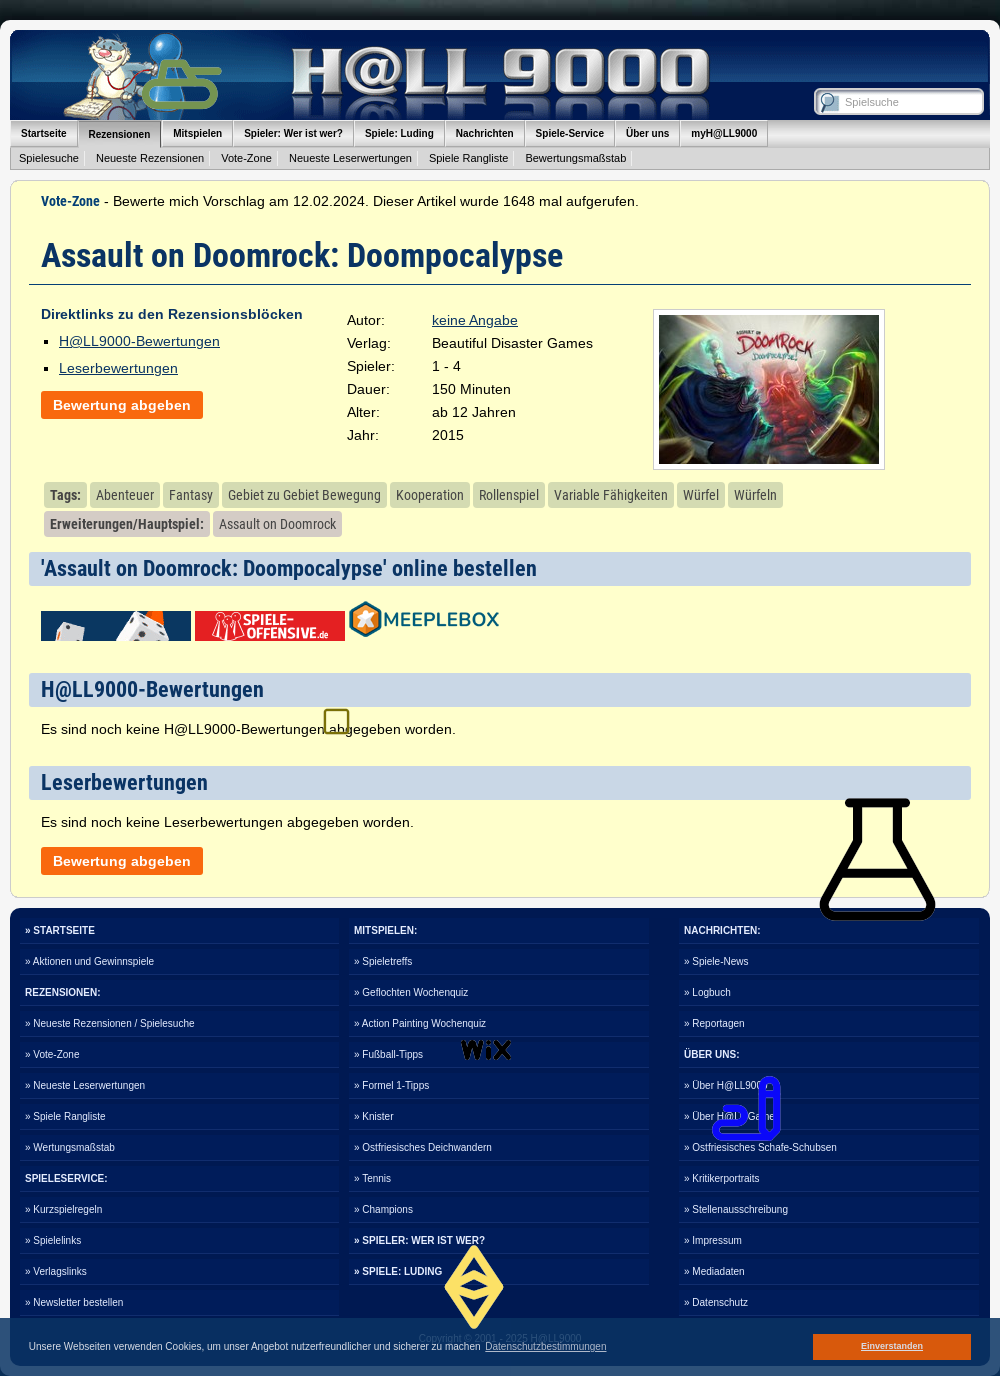 Image resolution: width=1000 pixels, height=1376 pixels. I want to click on link to Wix website builder, so click(486, 1050).